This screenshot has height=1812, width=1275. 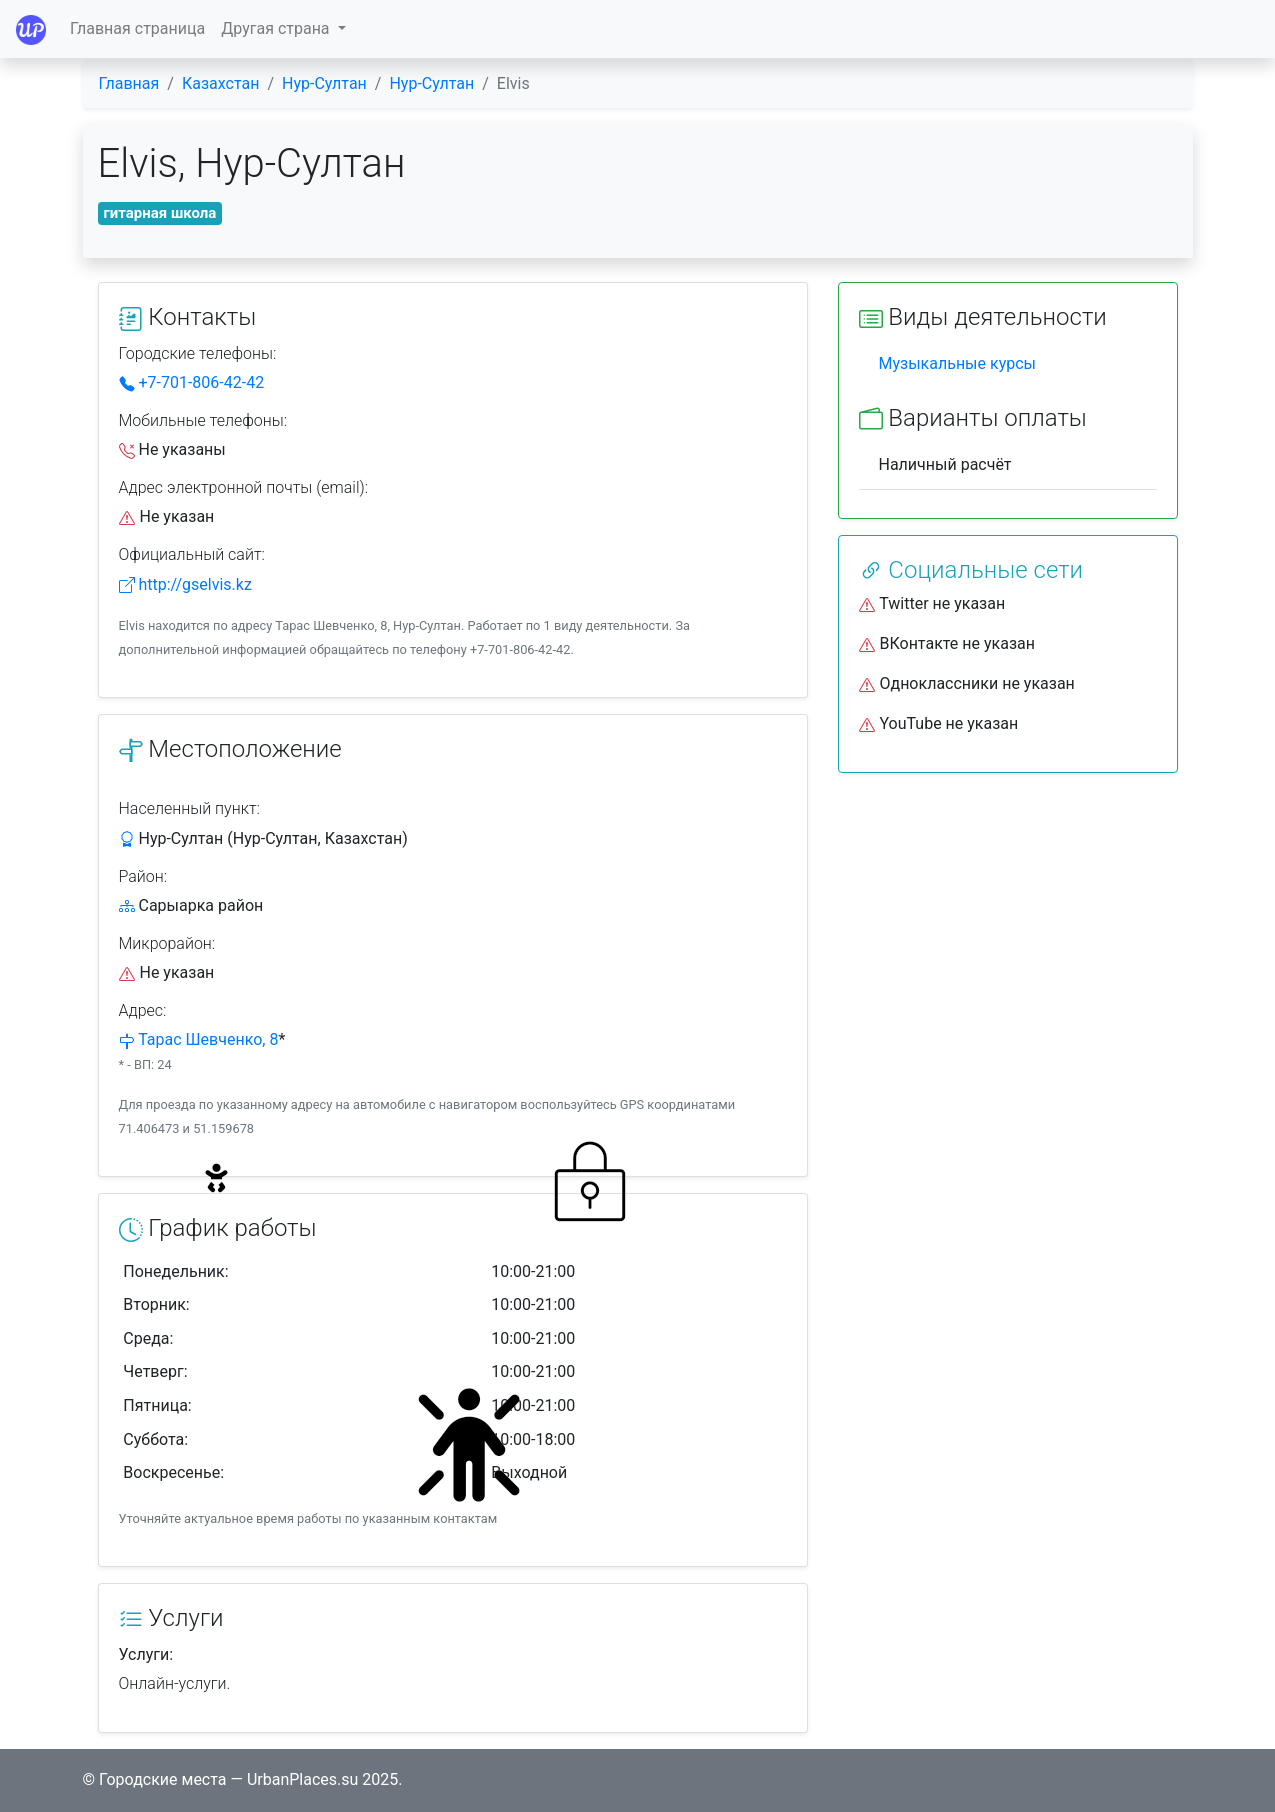 I want to click on access baby or infant-related features, so click(x=216, y=1177).